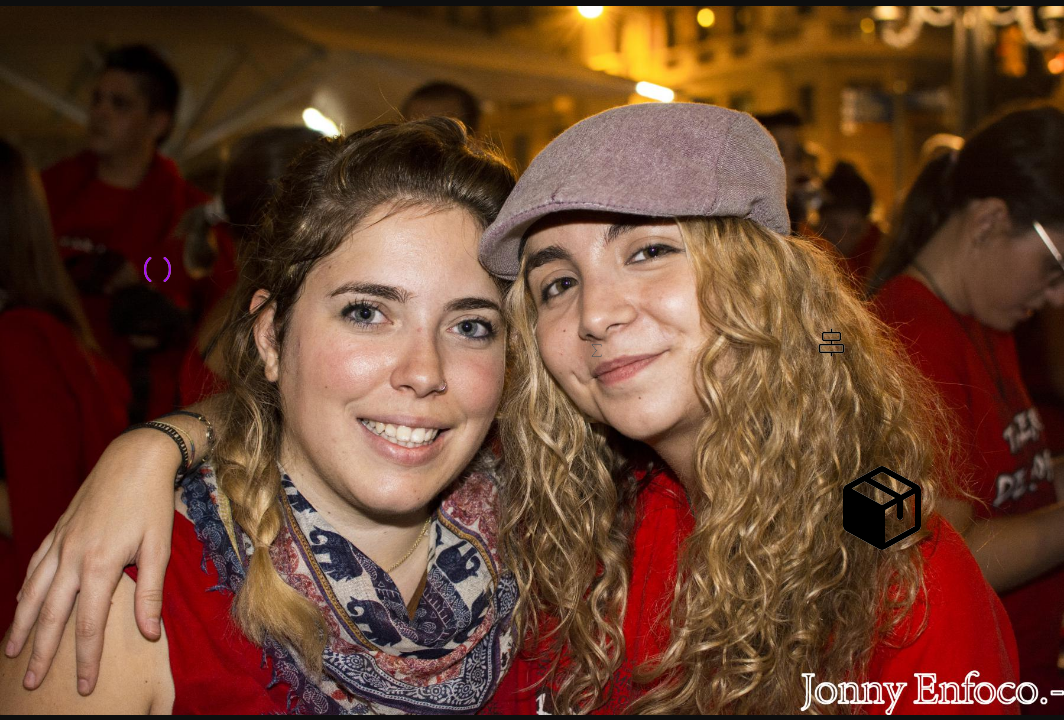 This screenshot has width=1064, height=720. What do you see at coordinates (157, 269) in the screenshot?
I see `insert parentheses or grouping brackets` at bounding box center [157, 269].